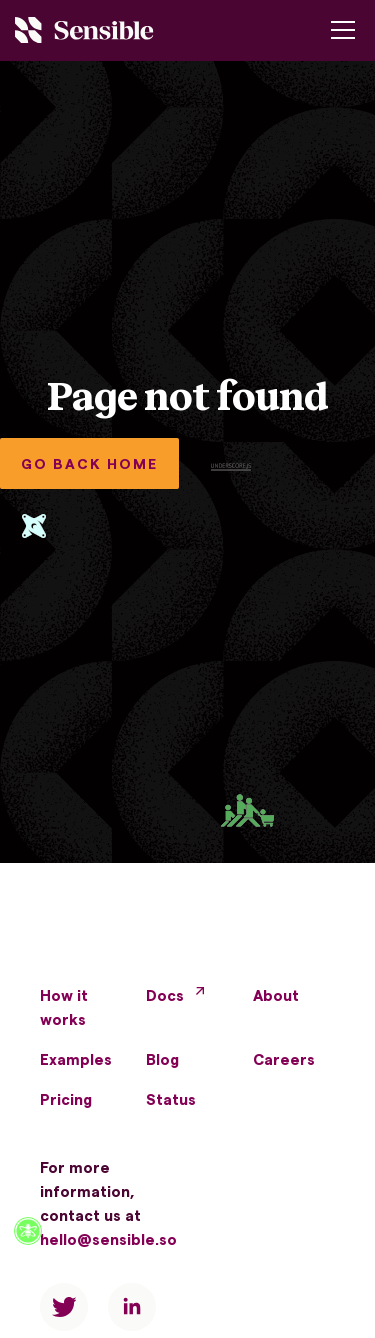 Image resolution: width=375 pixels, height=1338 pixels. Describe the element at coordinates (28, 1231) in the screenshot. I see `HiveMQ brand logo` at that location.